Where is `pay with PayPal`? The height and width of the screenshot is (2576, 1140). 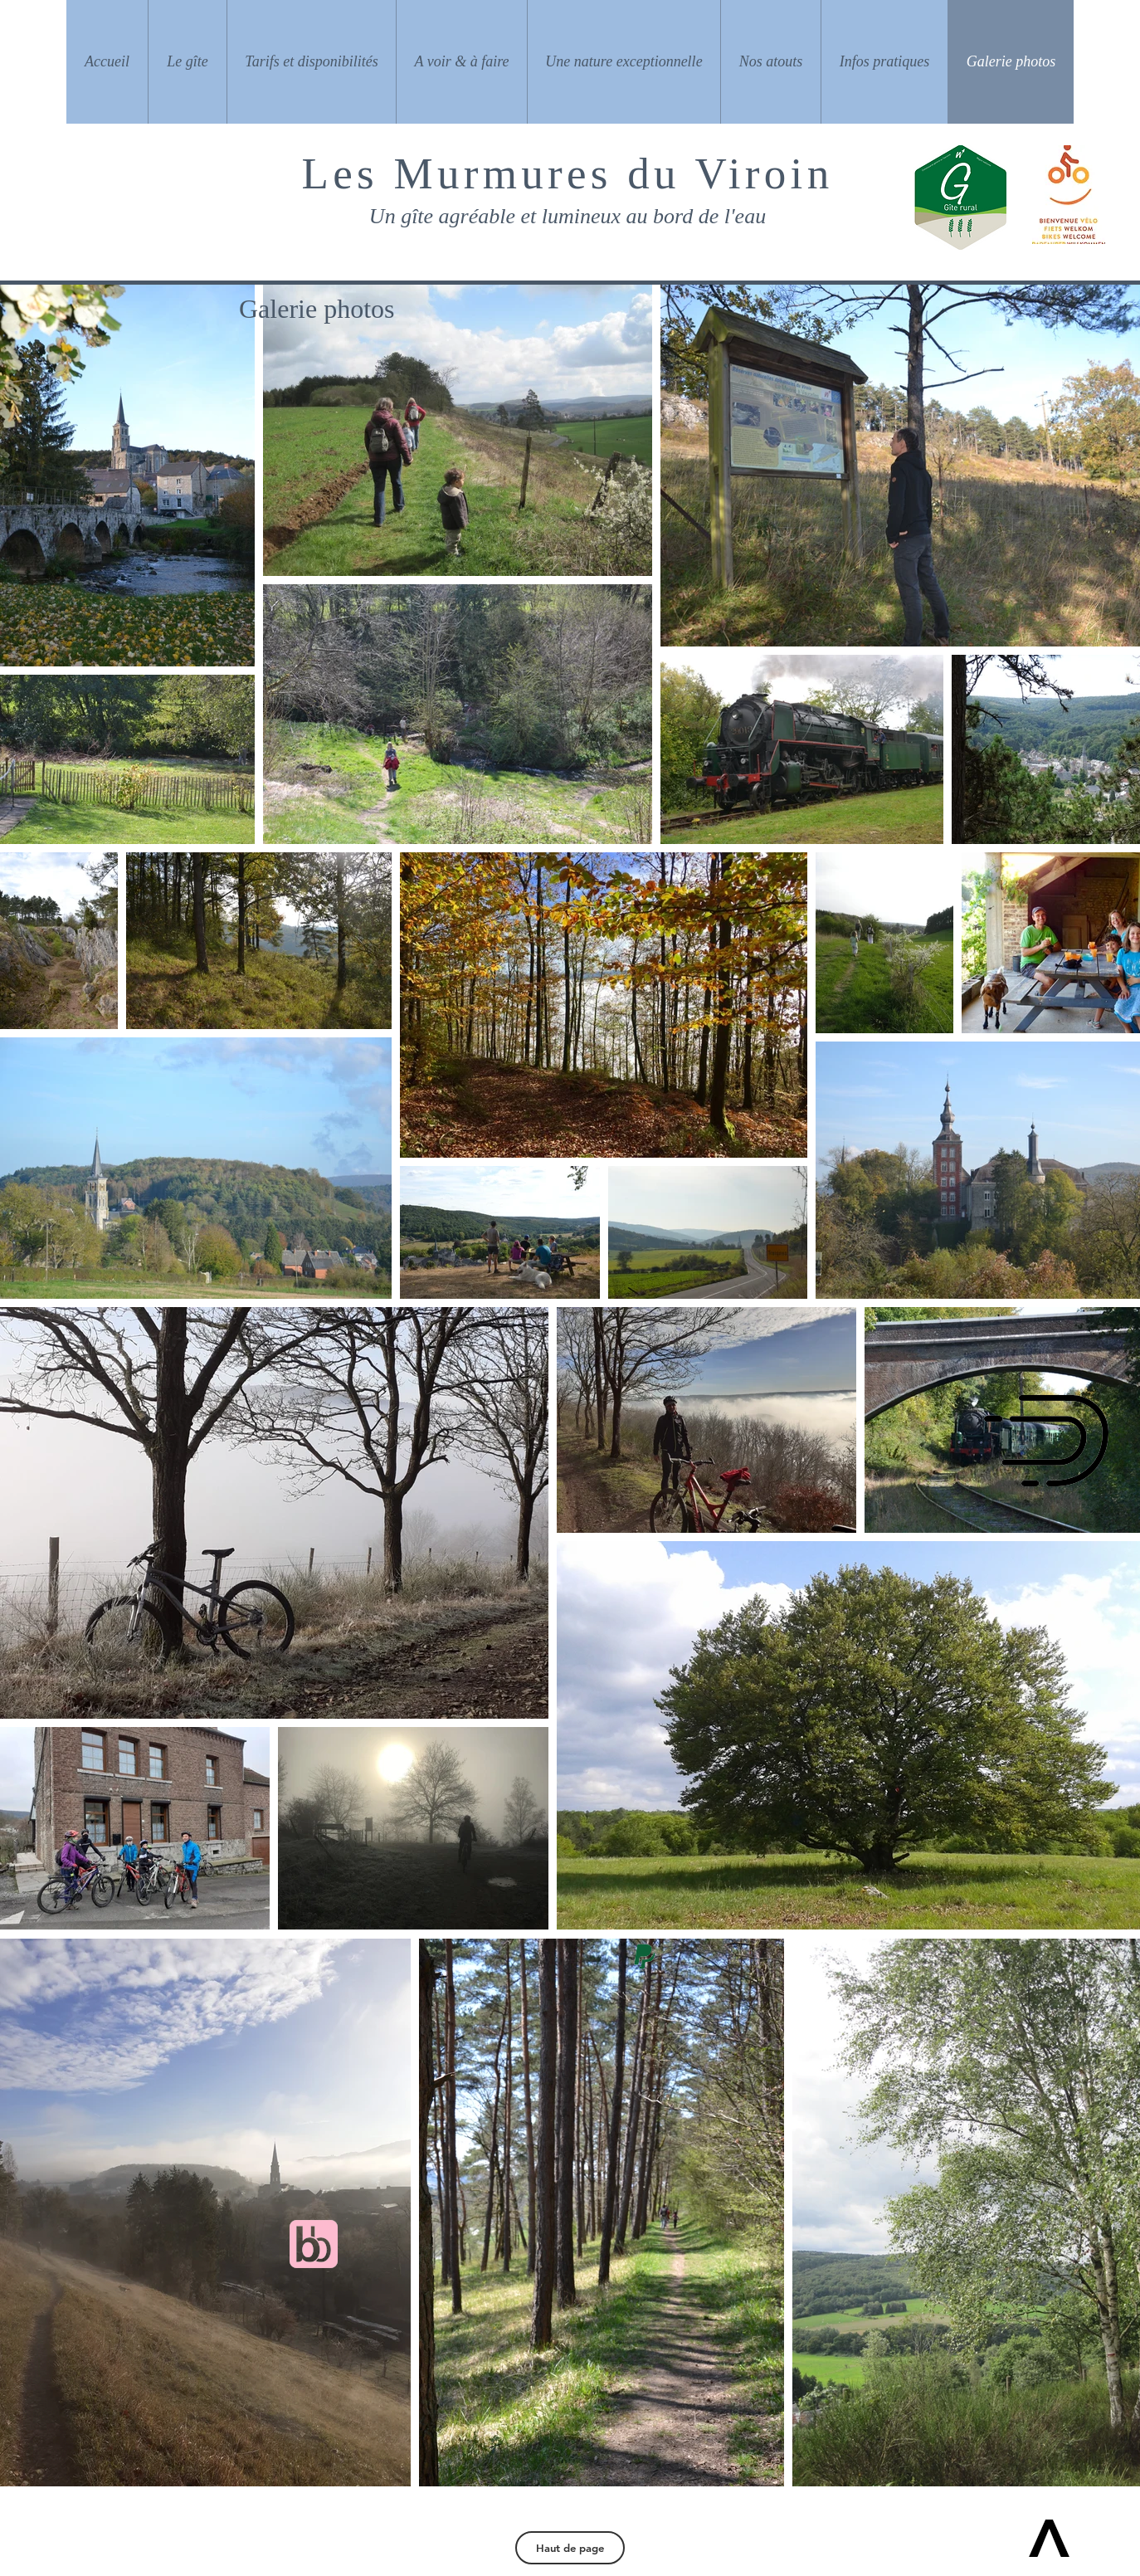
pay with PayPal is located at coordinates (645, 1956).